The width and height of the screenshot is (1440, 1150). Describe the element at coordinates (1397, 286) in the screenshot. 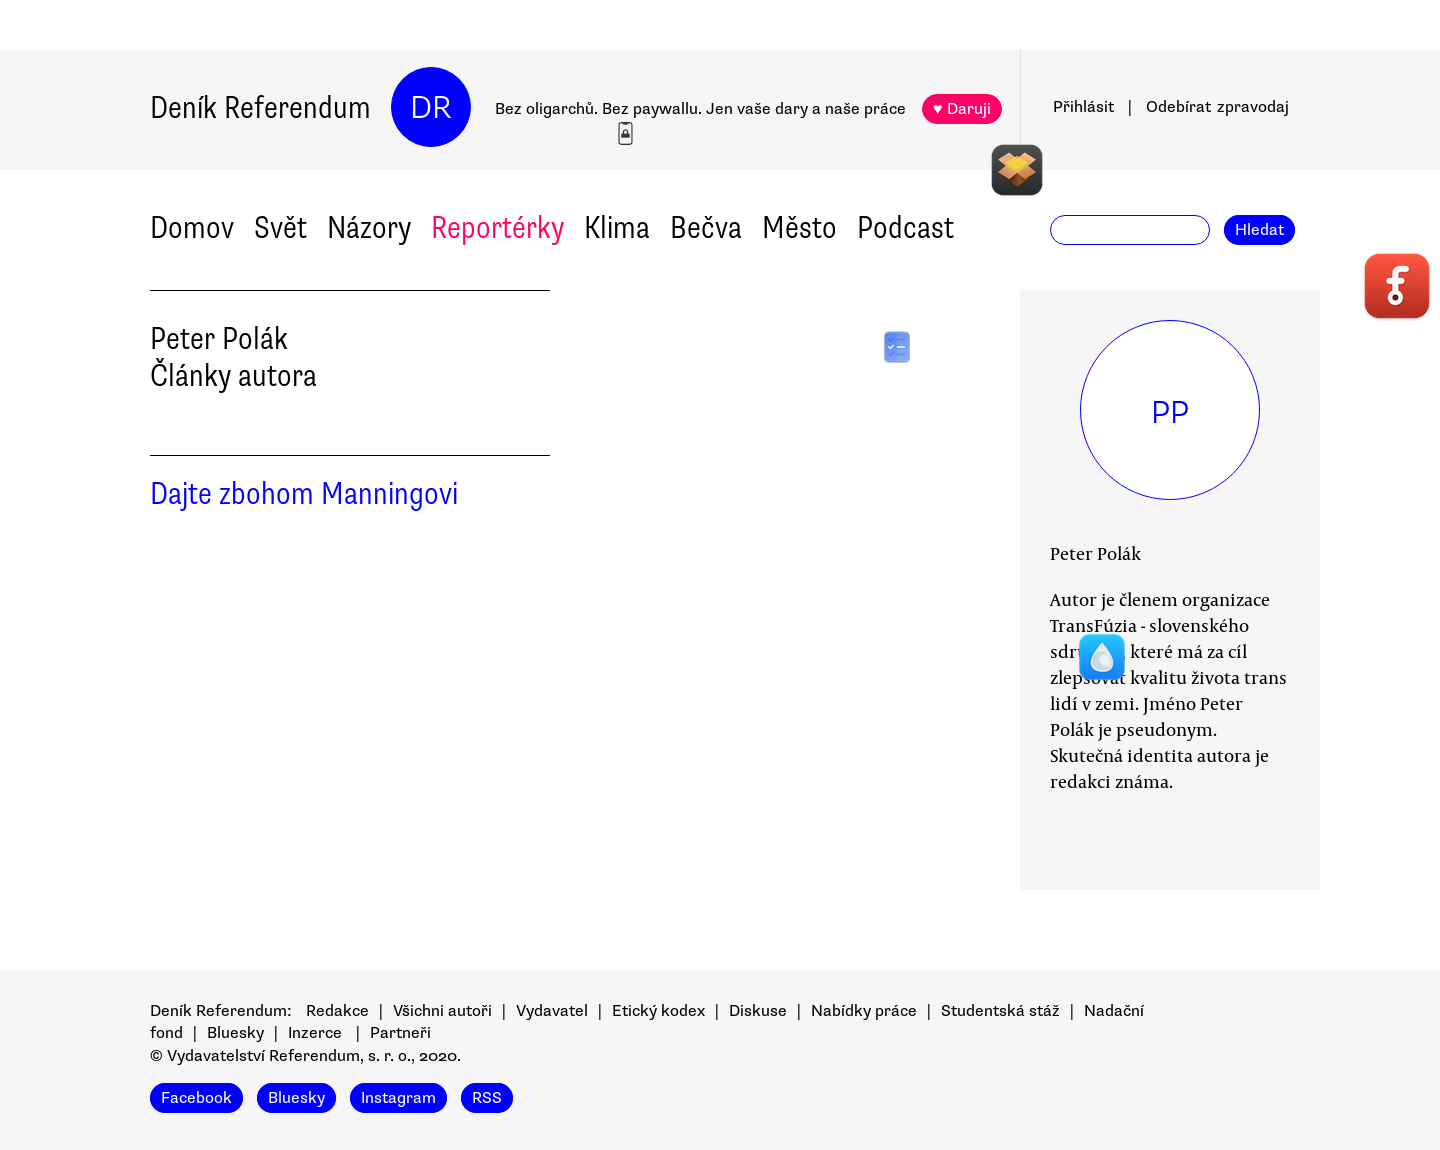

I see `open fritzing electronics design application` at that location.